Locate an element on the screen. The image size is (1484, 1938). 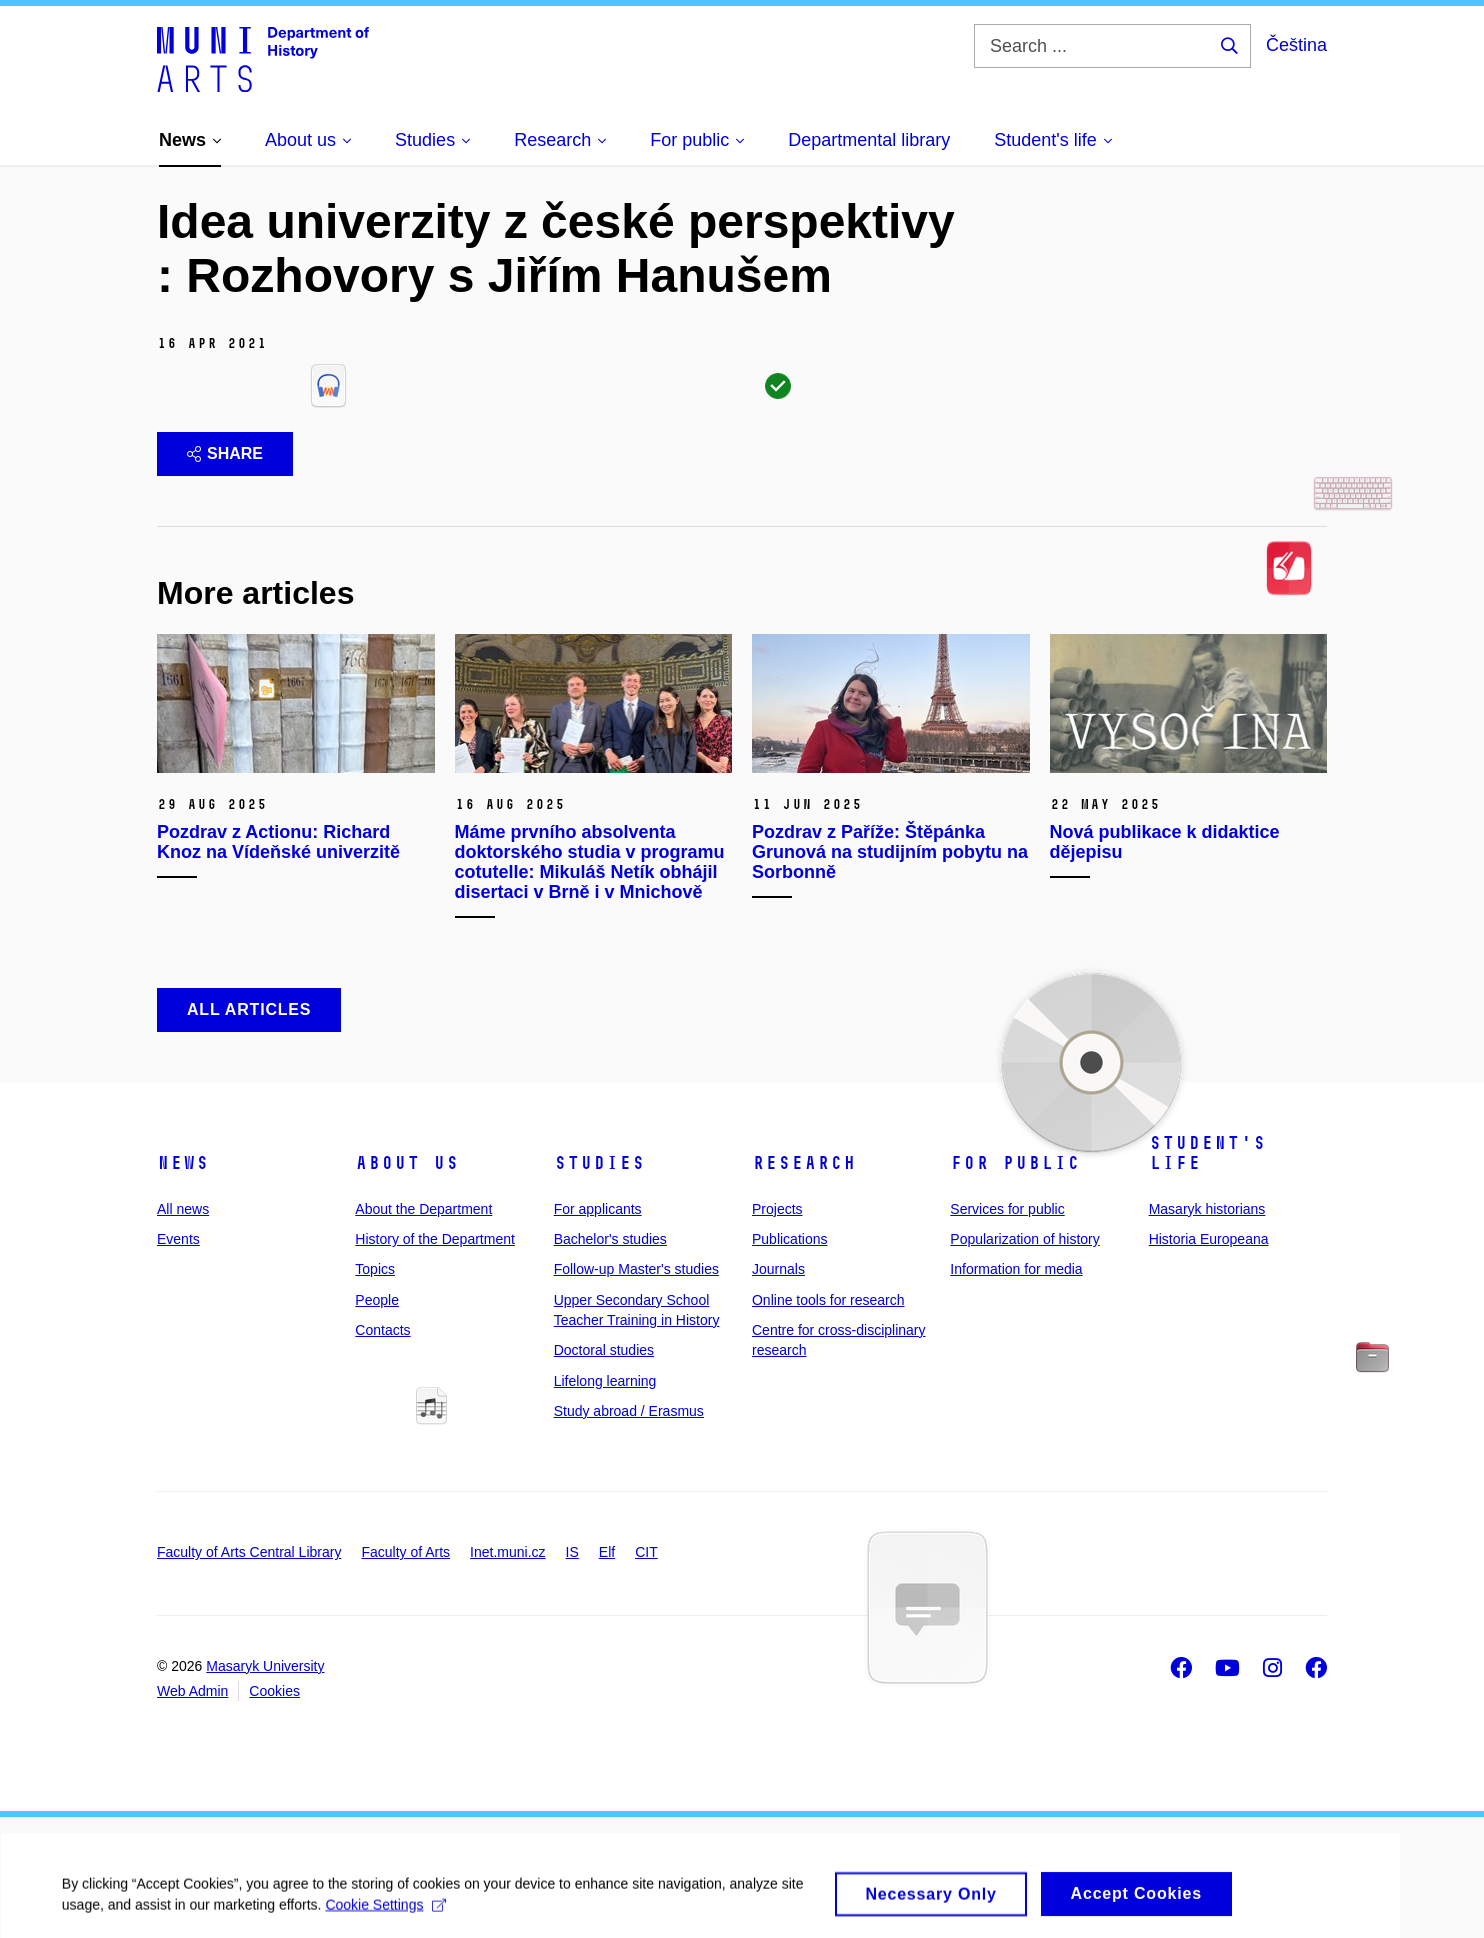
an audacity audio project file is located at coordinates (328, 385).